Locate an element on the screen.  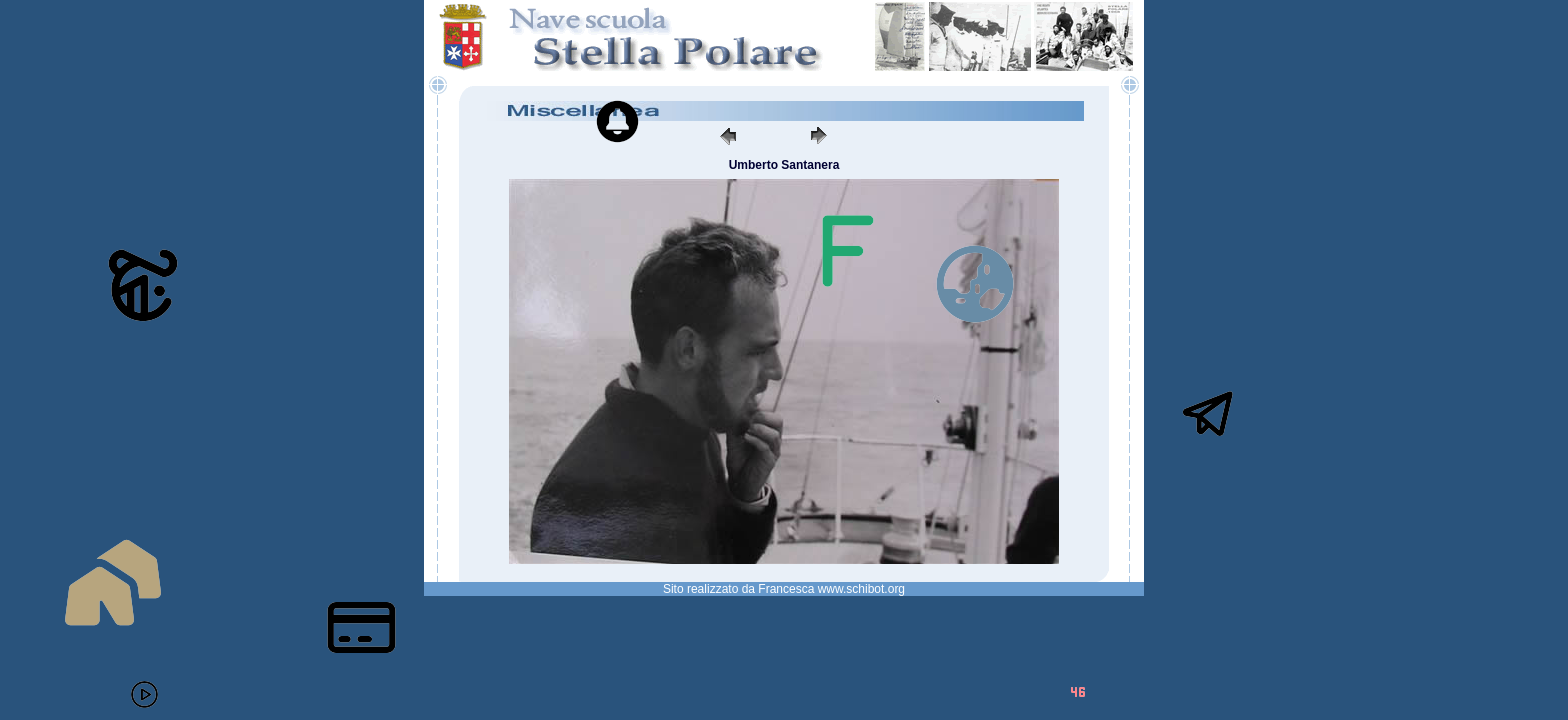
view notifications is located at coordinates (617, 121).